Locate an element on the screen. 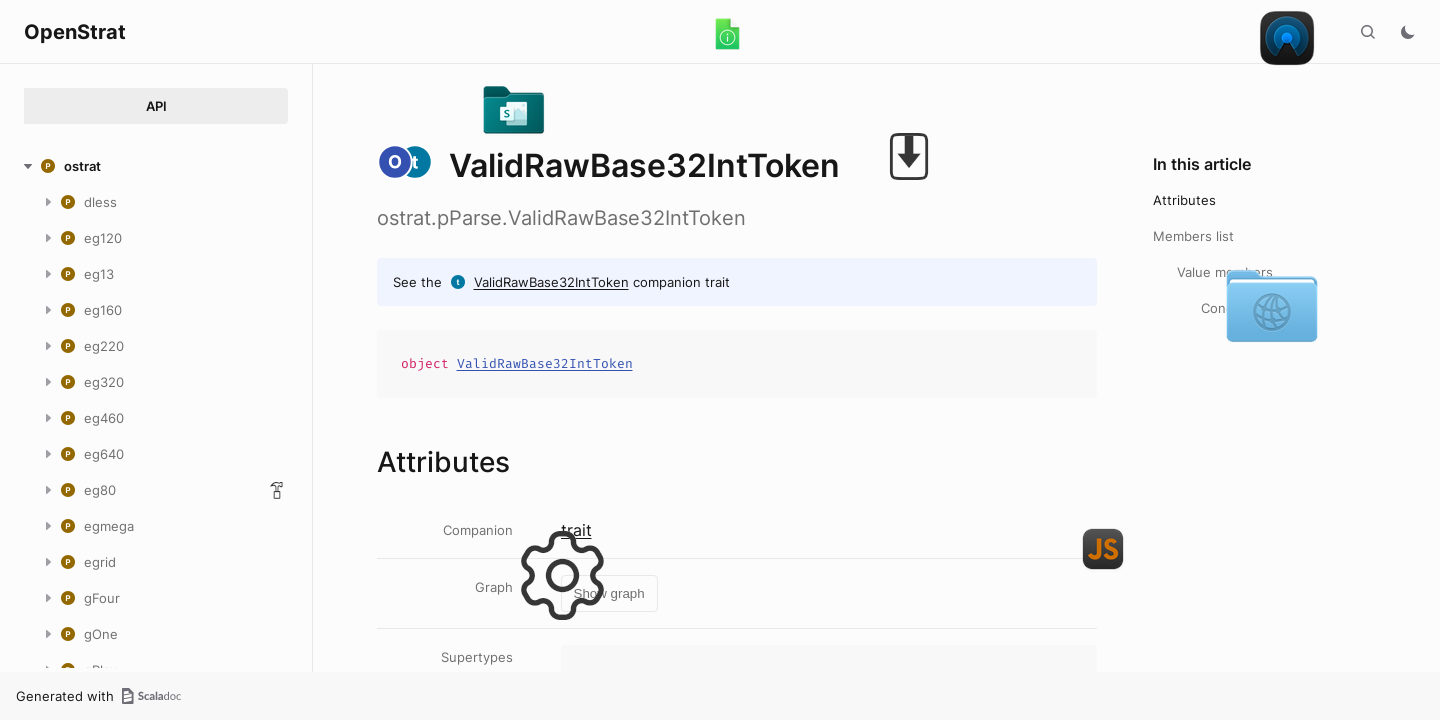  a compiled html help file (.chm) is located at coordinates (727, 34).